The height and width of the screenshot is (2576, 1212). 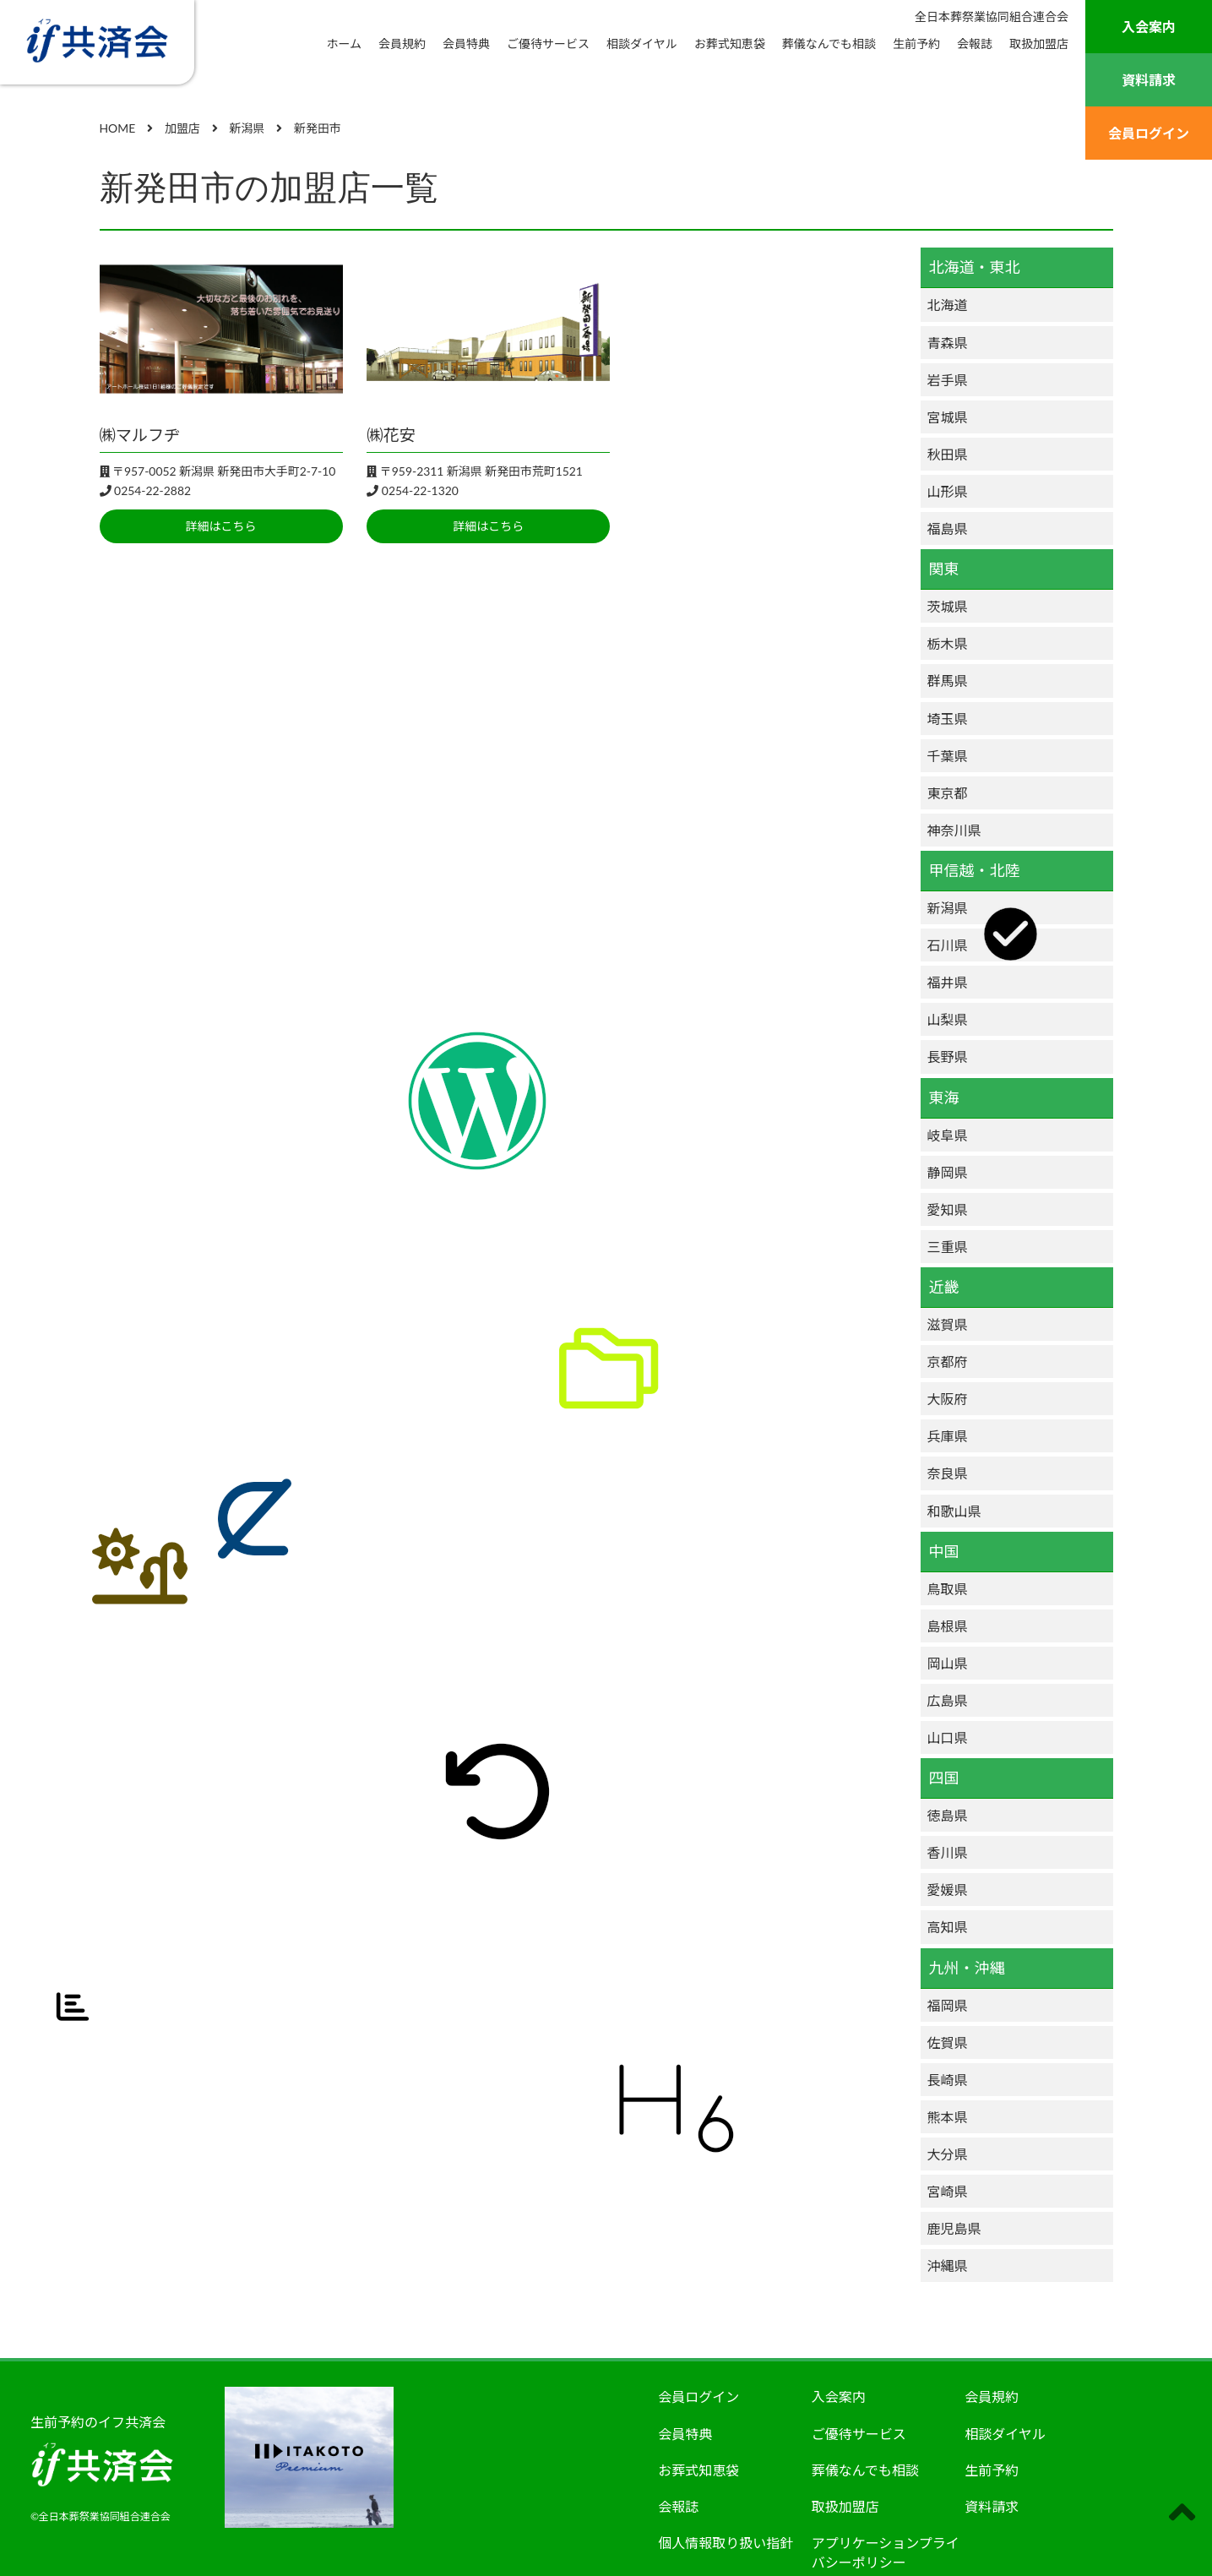 What do you see at coordinates (73, 2007) in the screenshot?
I see `view analytics or statistics` at bounding box center [73, 2007].